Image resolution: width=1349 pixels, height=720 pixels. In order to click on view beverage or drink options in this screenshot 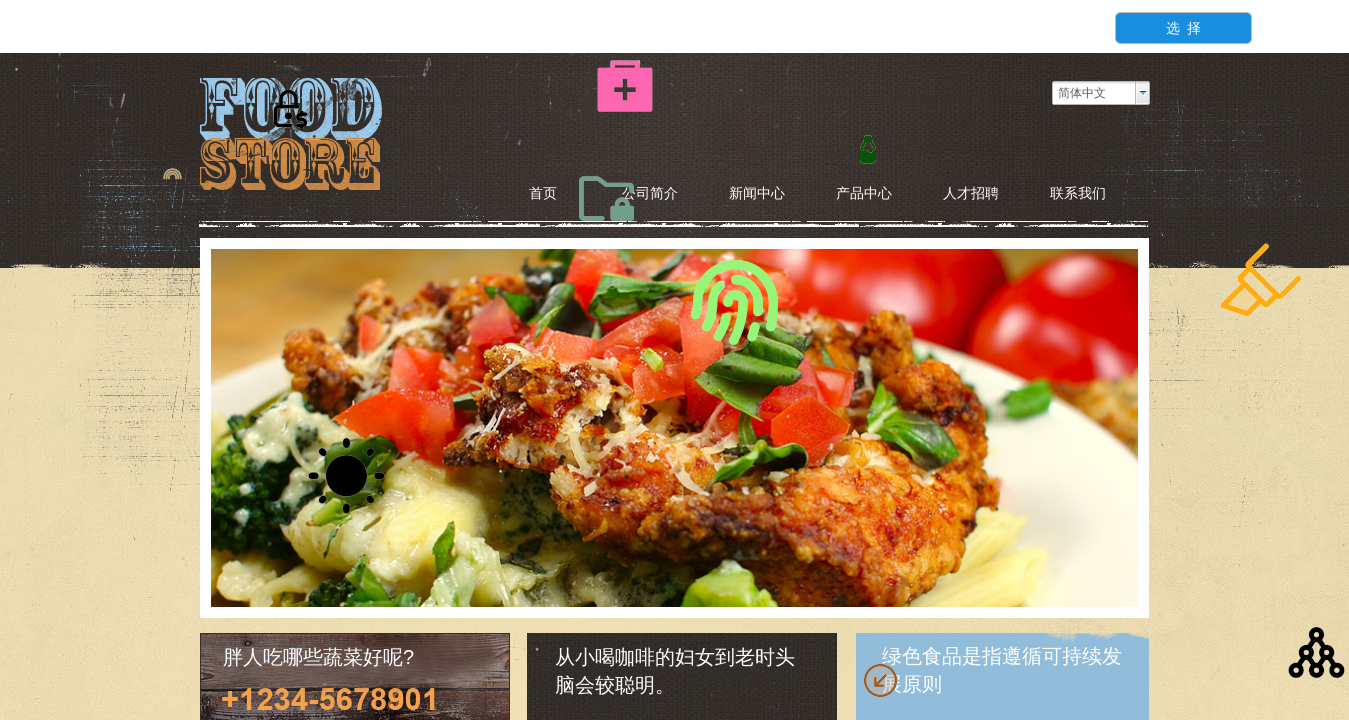, I will do `click(868, 150)`.